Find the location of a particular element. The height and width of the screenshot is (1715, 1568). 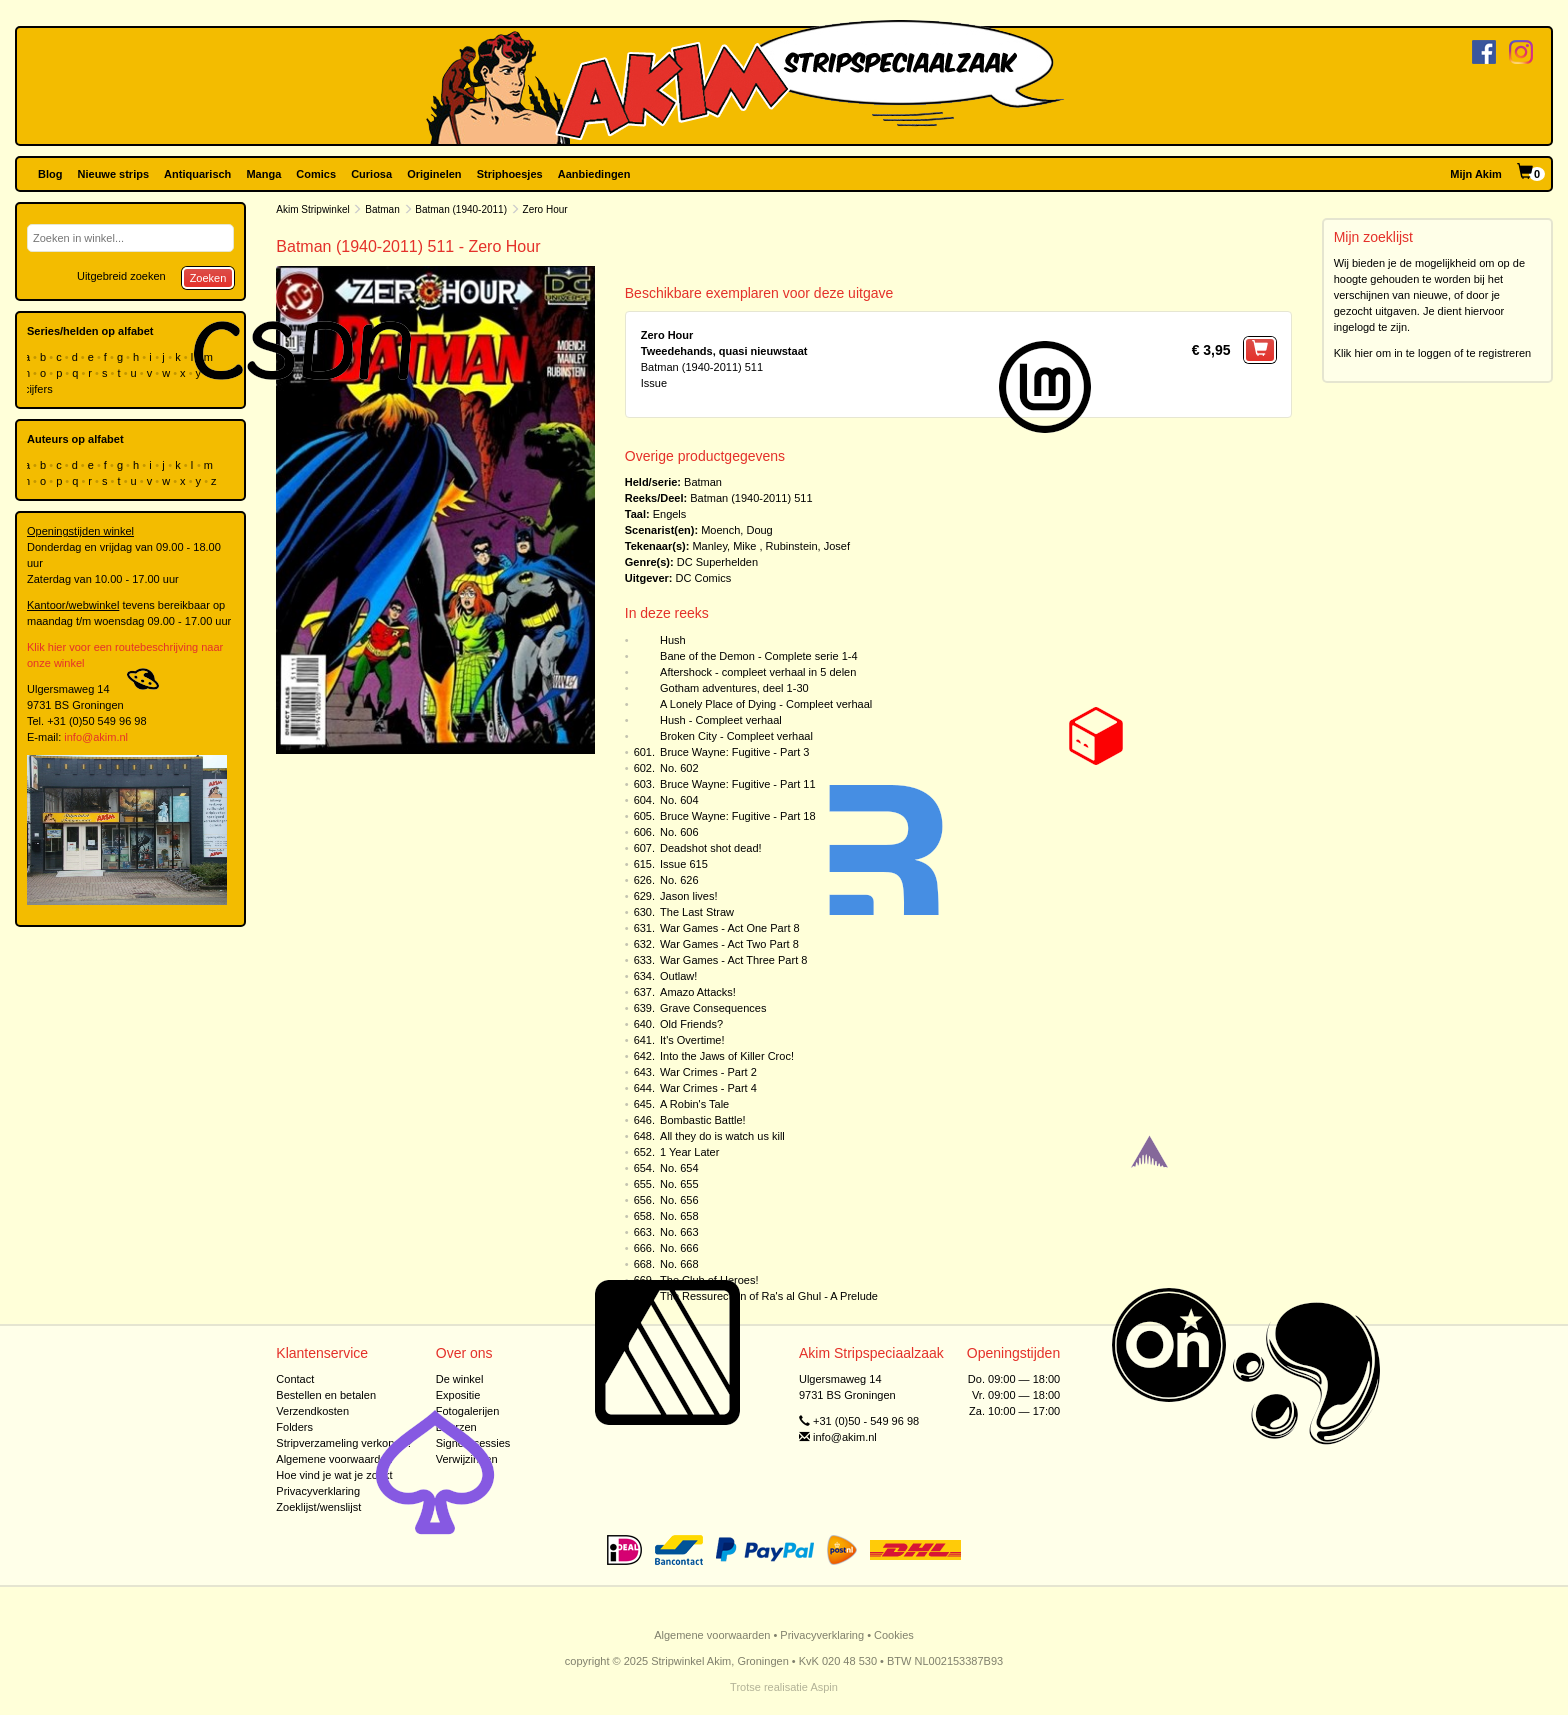

access OnStar connected vehicle services is located at coordinates (1169, 1345).